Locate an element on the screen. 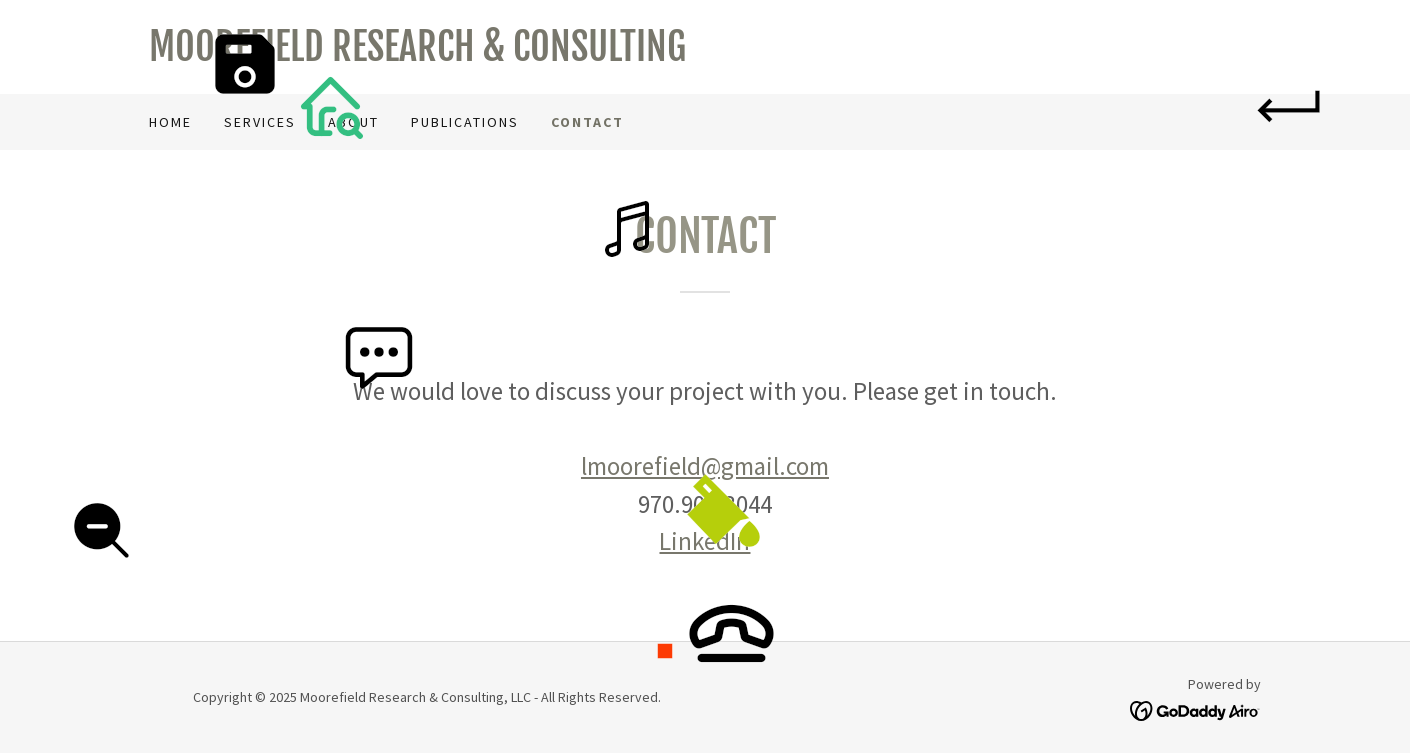 Image resolution: width=1410 pixels, height=753 pixels. end the current phone call is located at coordinates (731, 633).